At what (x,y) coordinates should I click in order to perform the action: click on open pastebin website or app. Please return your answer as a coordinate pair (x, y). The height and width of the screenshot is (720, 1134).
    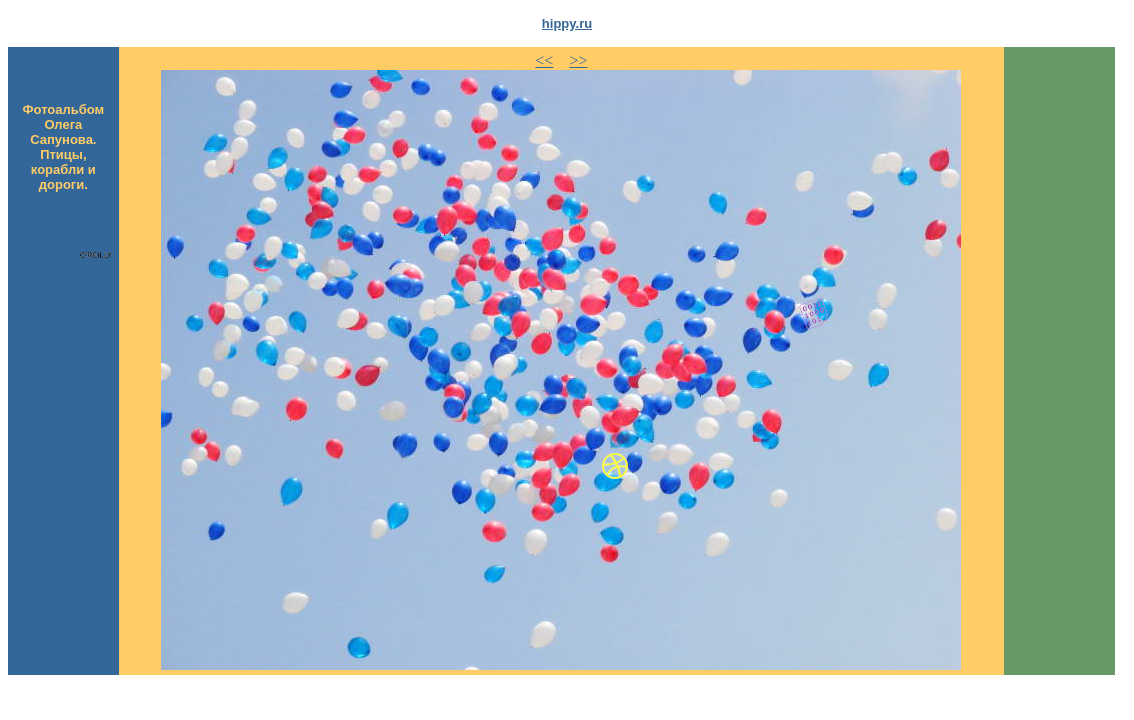
    Looking at the image, I should click on (813, 313).